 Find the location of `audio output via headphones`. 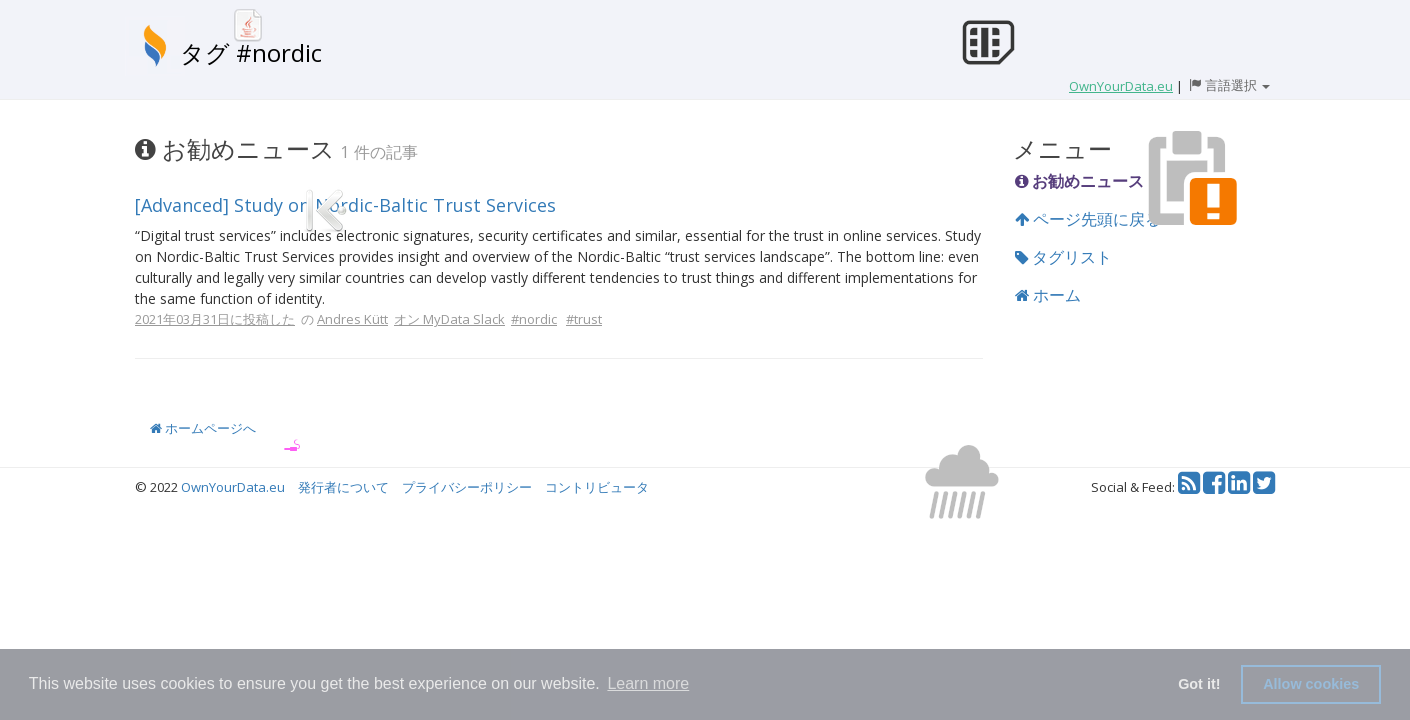

audio output via headphones is located at coordinates (292, 447).